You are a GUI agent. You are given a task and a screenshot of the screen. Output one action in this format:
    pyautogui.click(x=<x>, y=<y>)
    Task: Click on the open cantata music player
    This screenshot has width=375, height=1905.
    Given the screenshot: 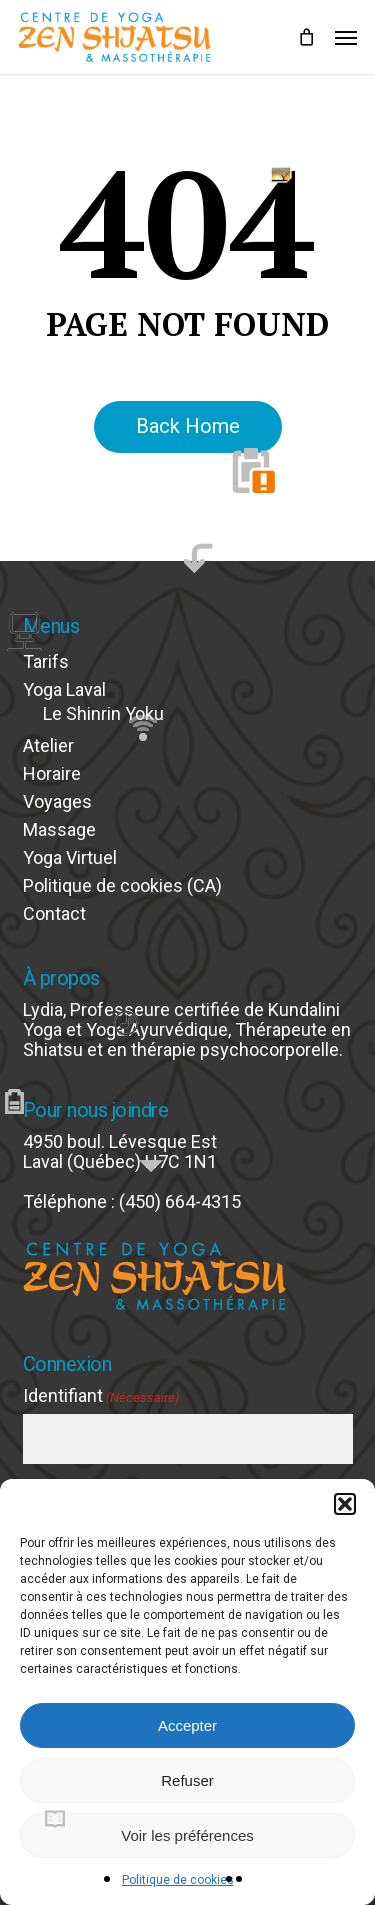 What is the action you would take?
    pyautogui.click(x=126, y=1023)
    